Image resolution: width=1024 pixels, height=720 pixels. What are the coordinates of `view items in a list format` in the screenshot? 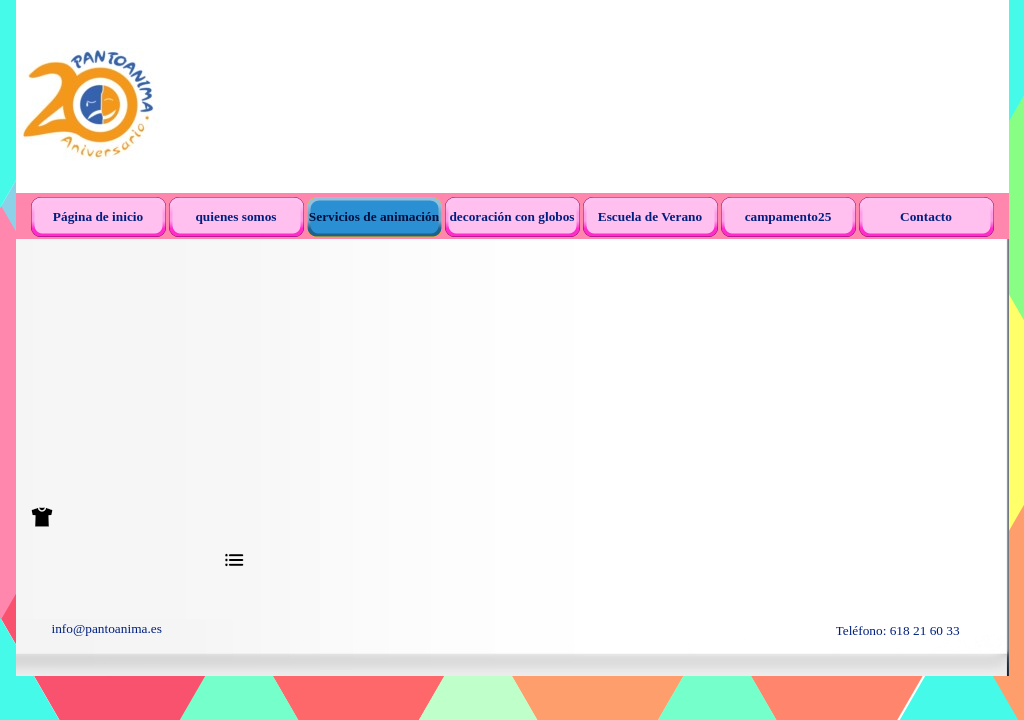 It's located at (234, 560).